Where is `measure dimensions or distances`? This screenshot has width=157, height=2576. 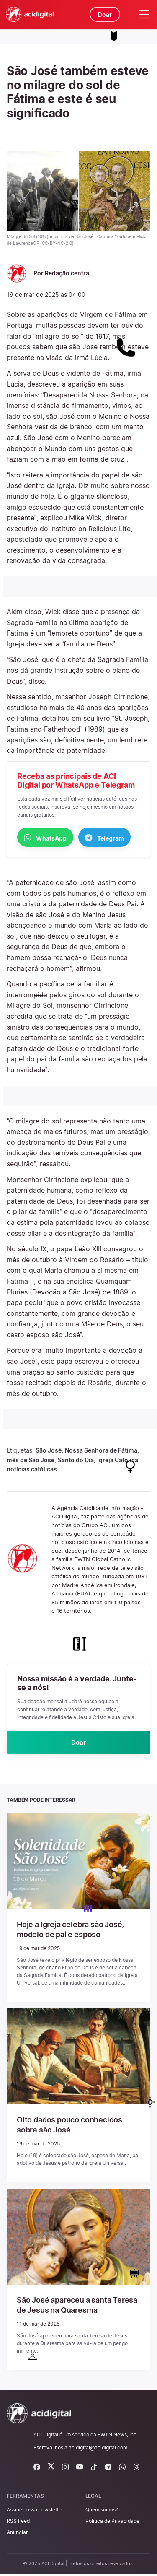
measure dimensions or distances is located at coordinates (79, 1644).